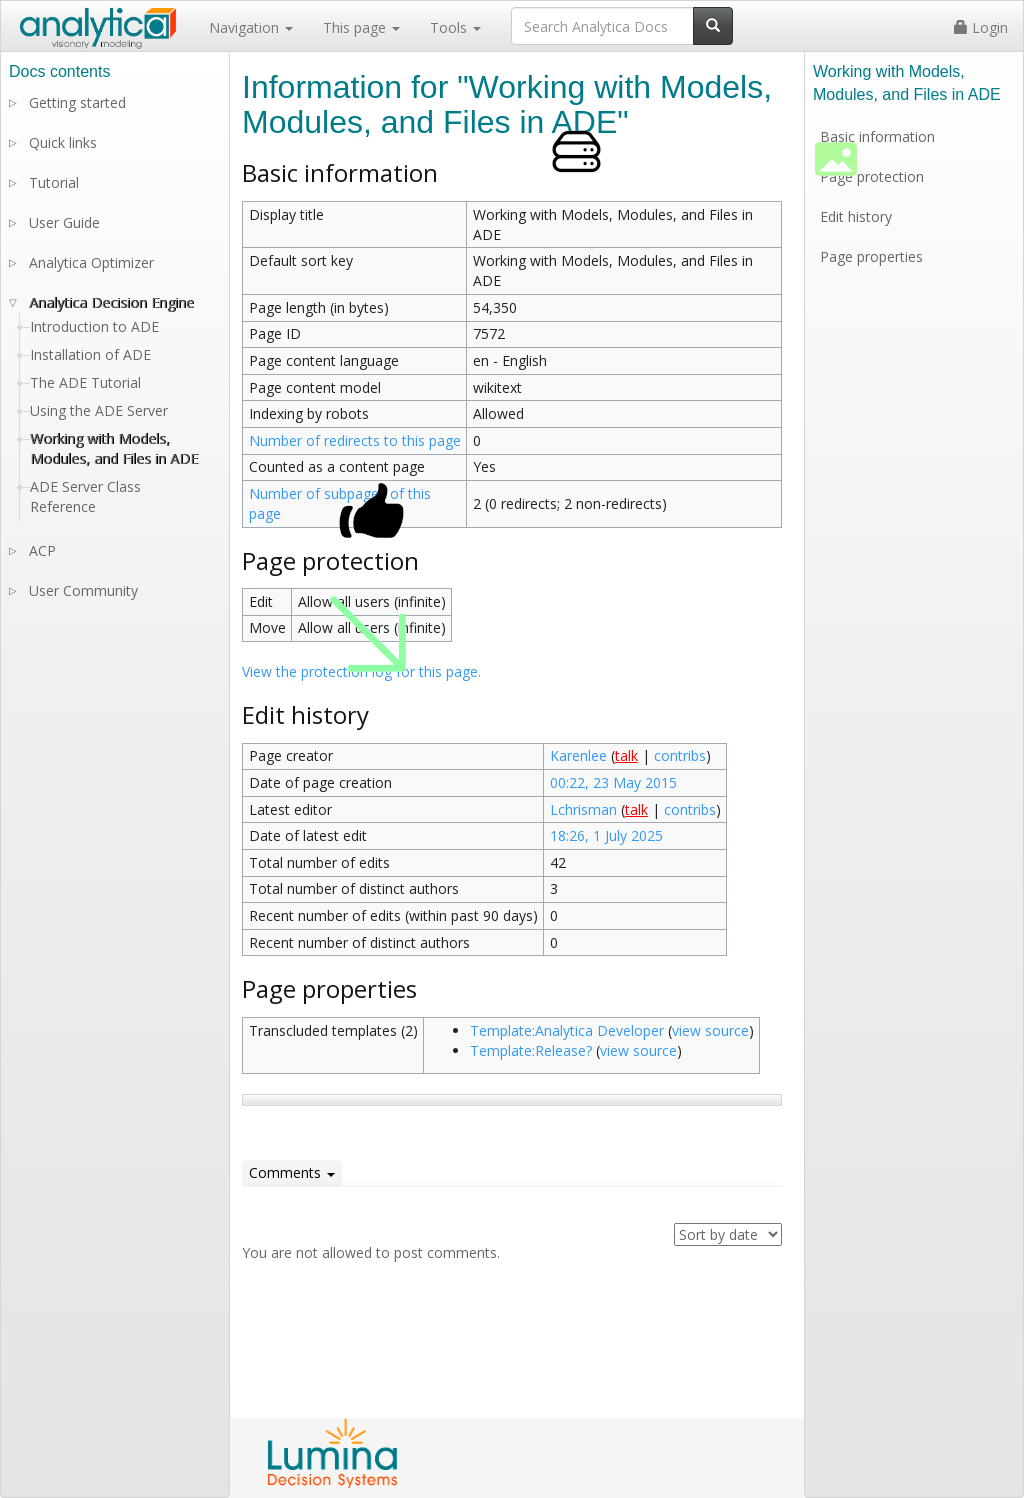 The width and height of the screenshot is (1024, 1498). I want to click on view photos or images, so click(836, 159).